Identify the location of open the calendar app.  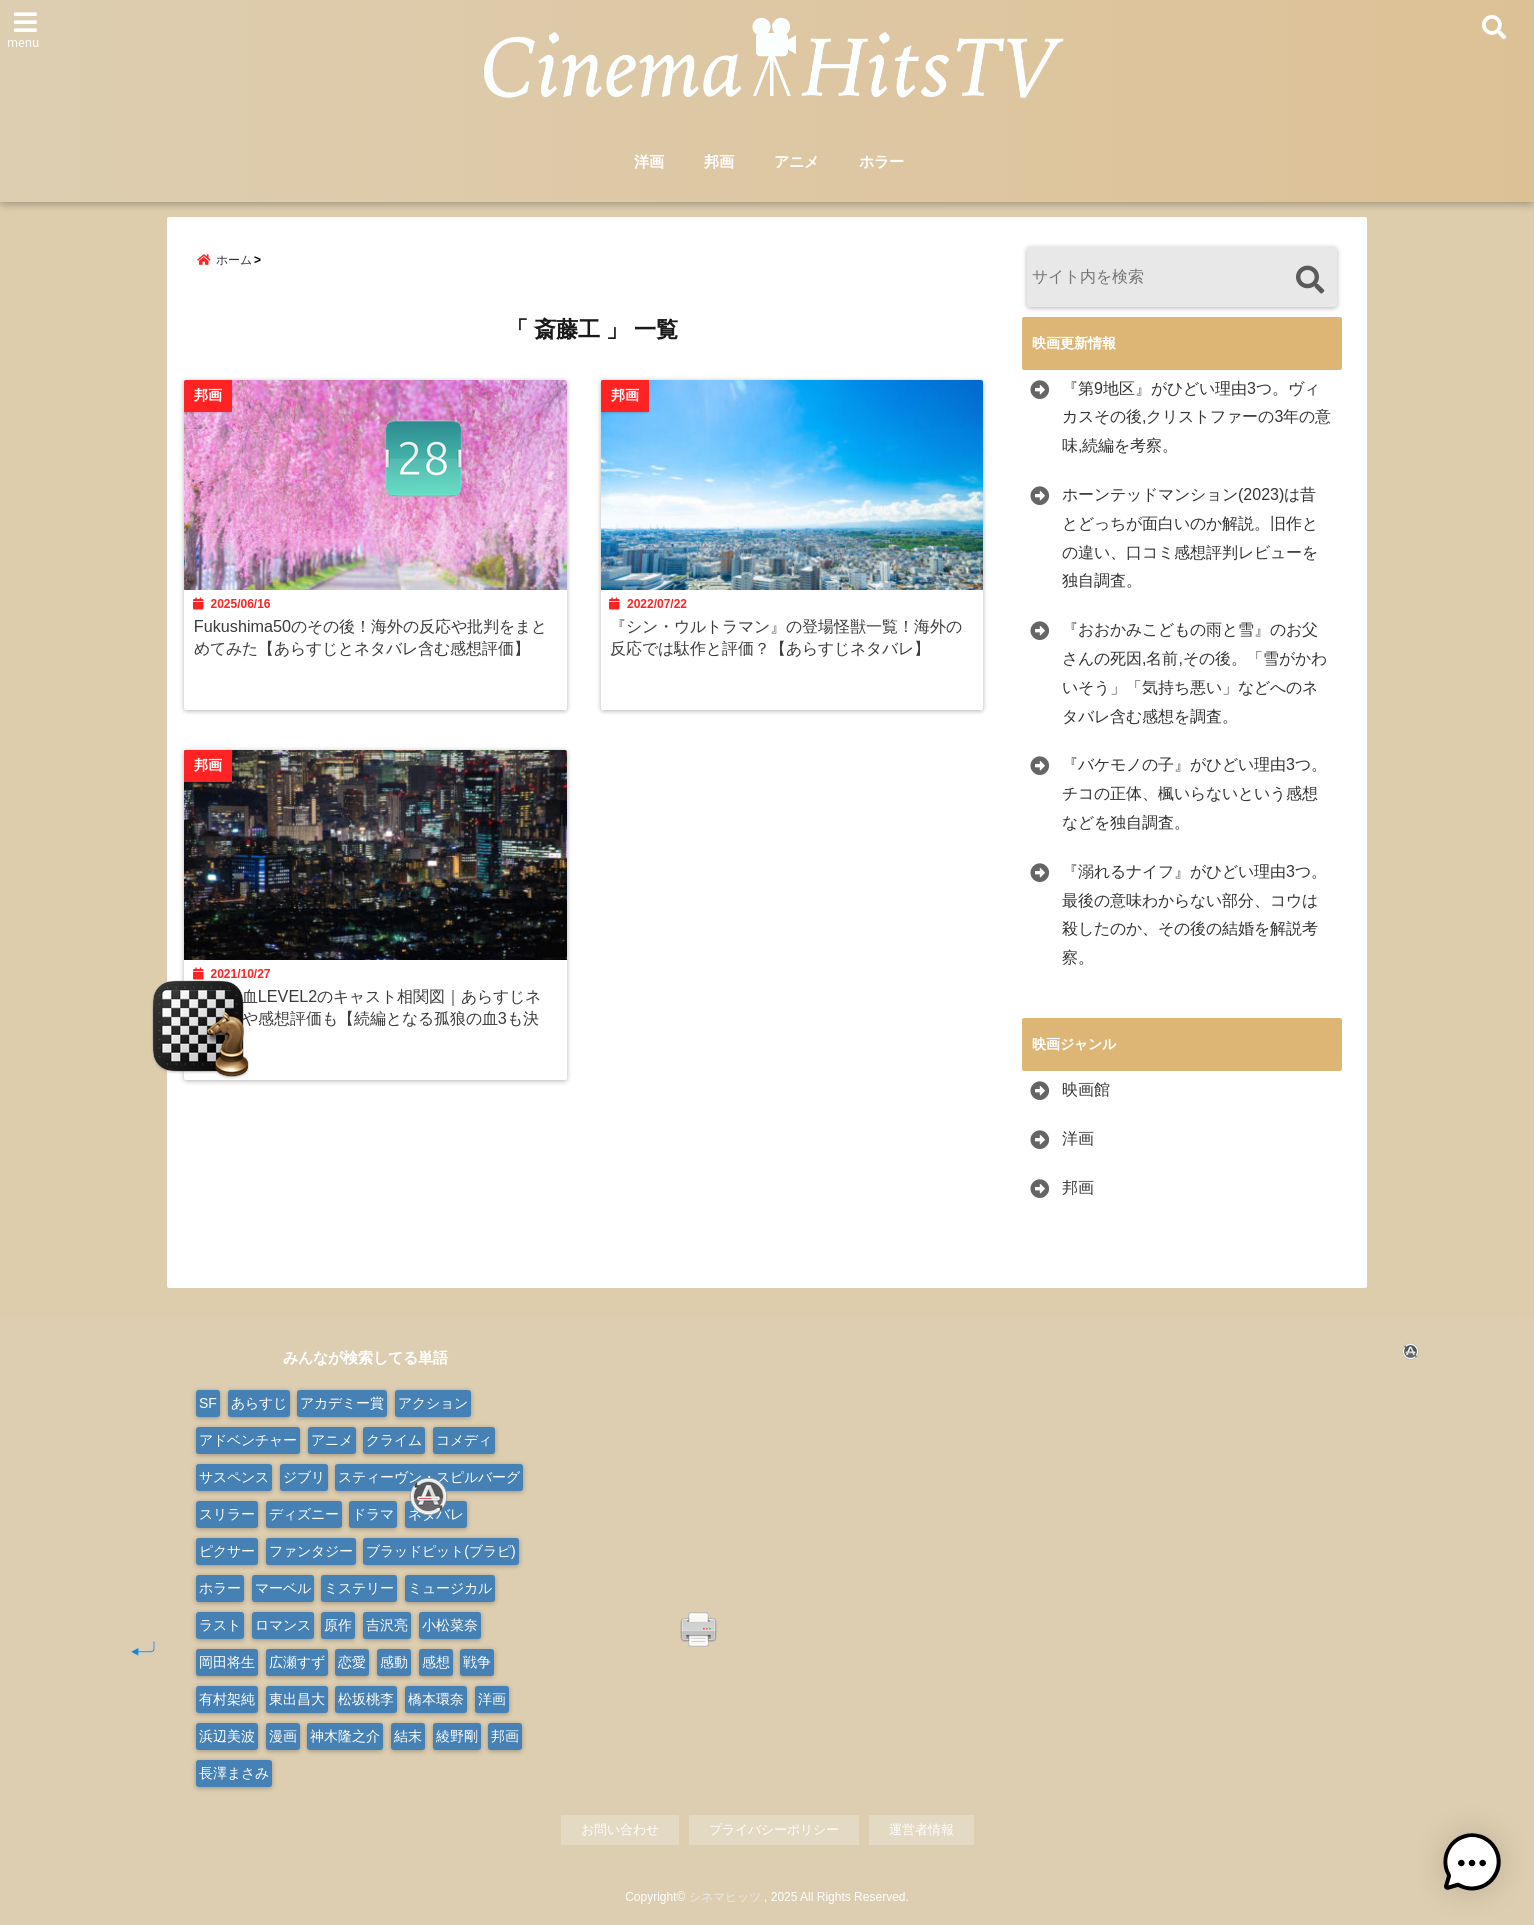
(423, 458).